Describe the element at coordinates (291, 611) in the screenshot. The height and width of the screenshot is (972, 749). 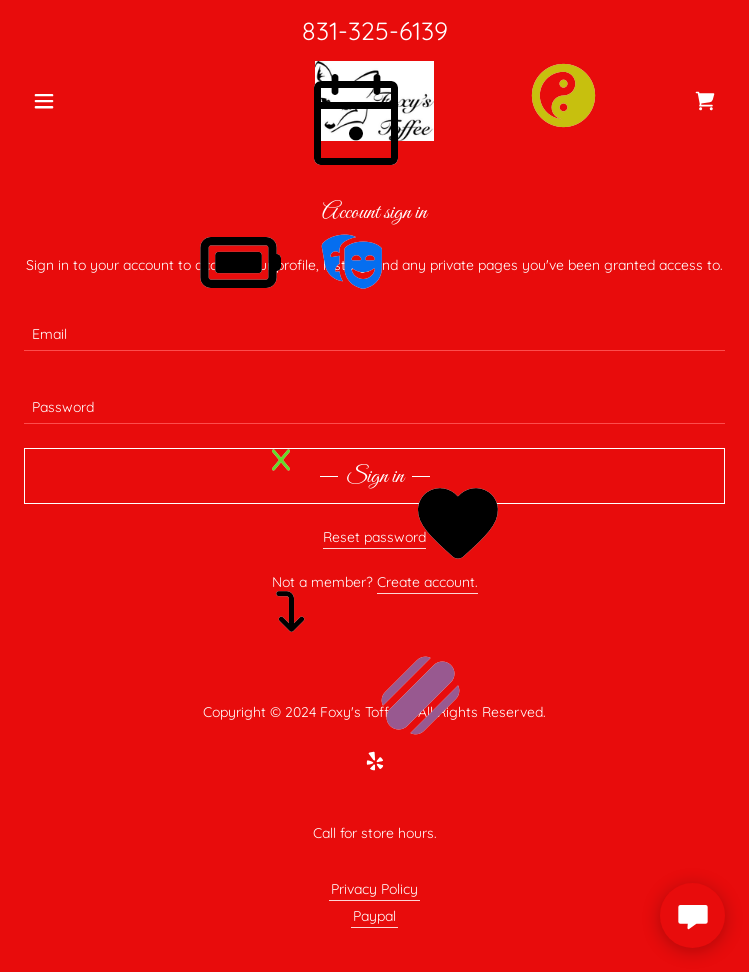
I see `move item down one level` at that location.